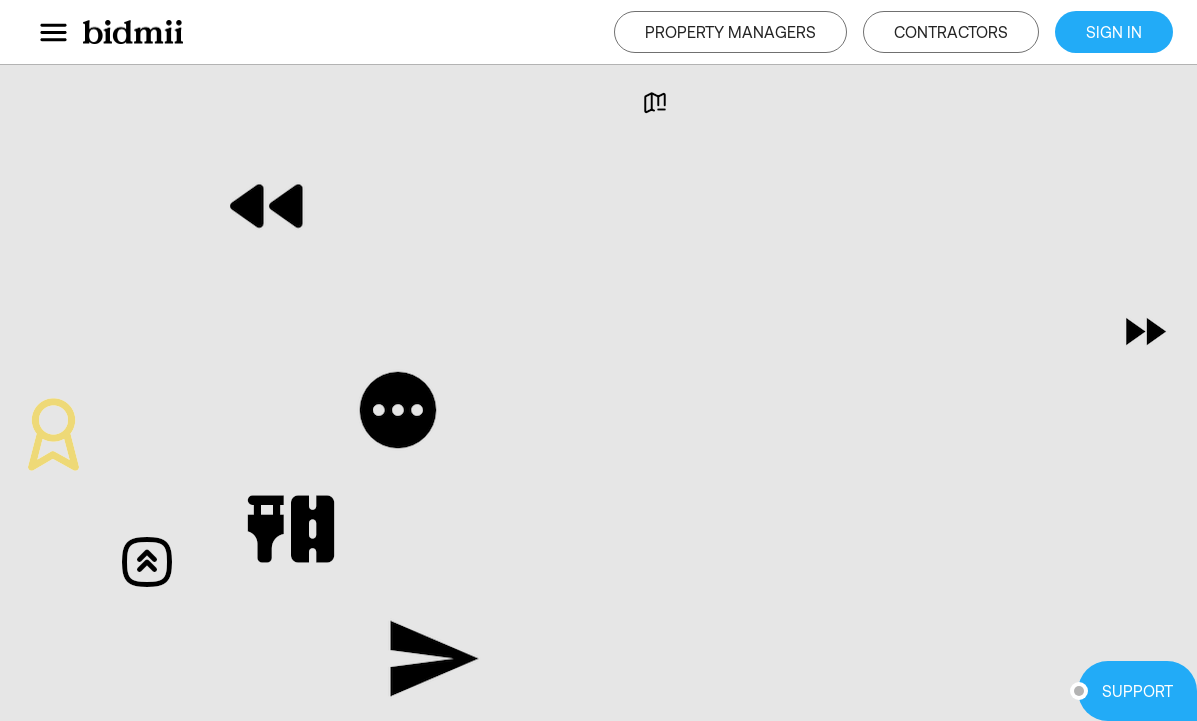 The width and height of the screenshot is (1197, 721). Describe the element at coordinates (1144, 331) in the screenshot. I see `skip forward in media playback` at that location.